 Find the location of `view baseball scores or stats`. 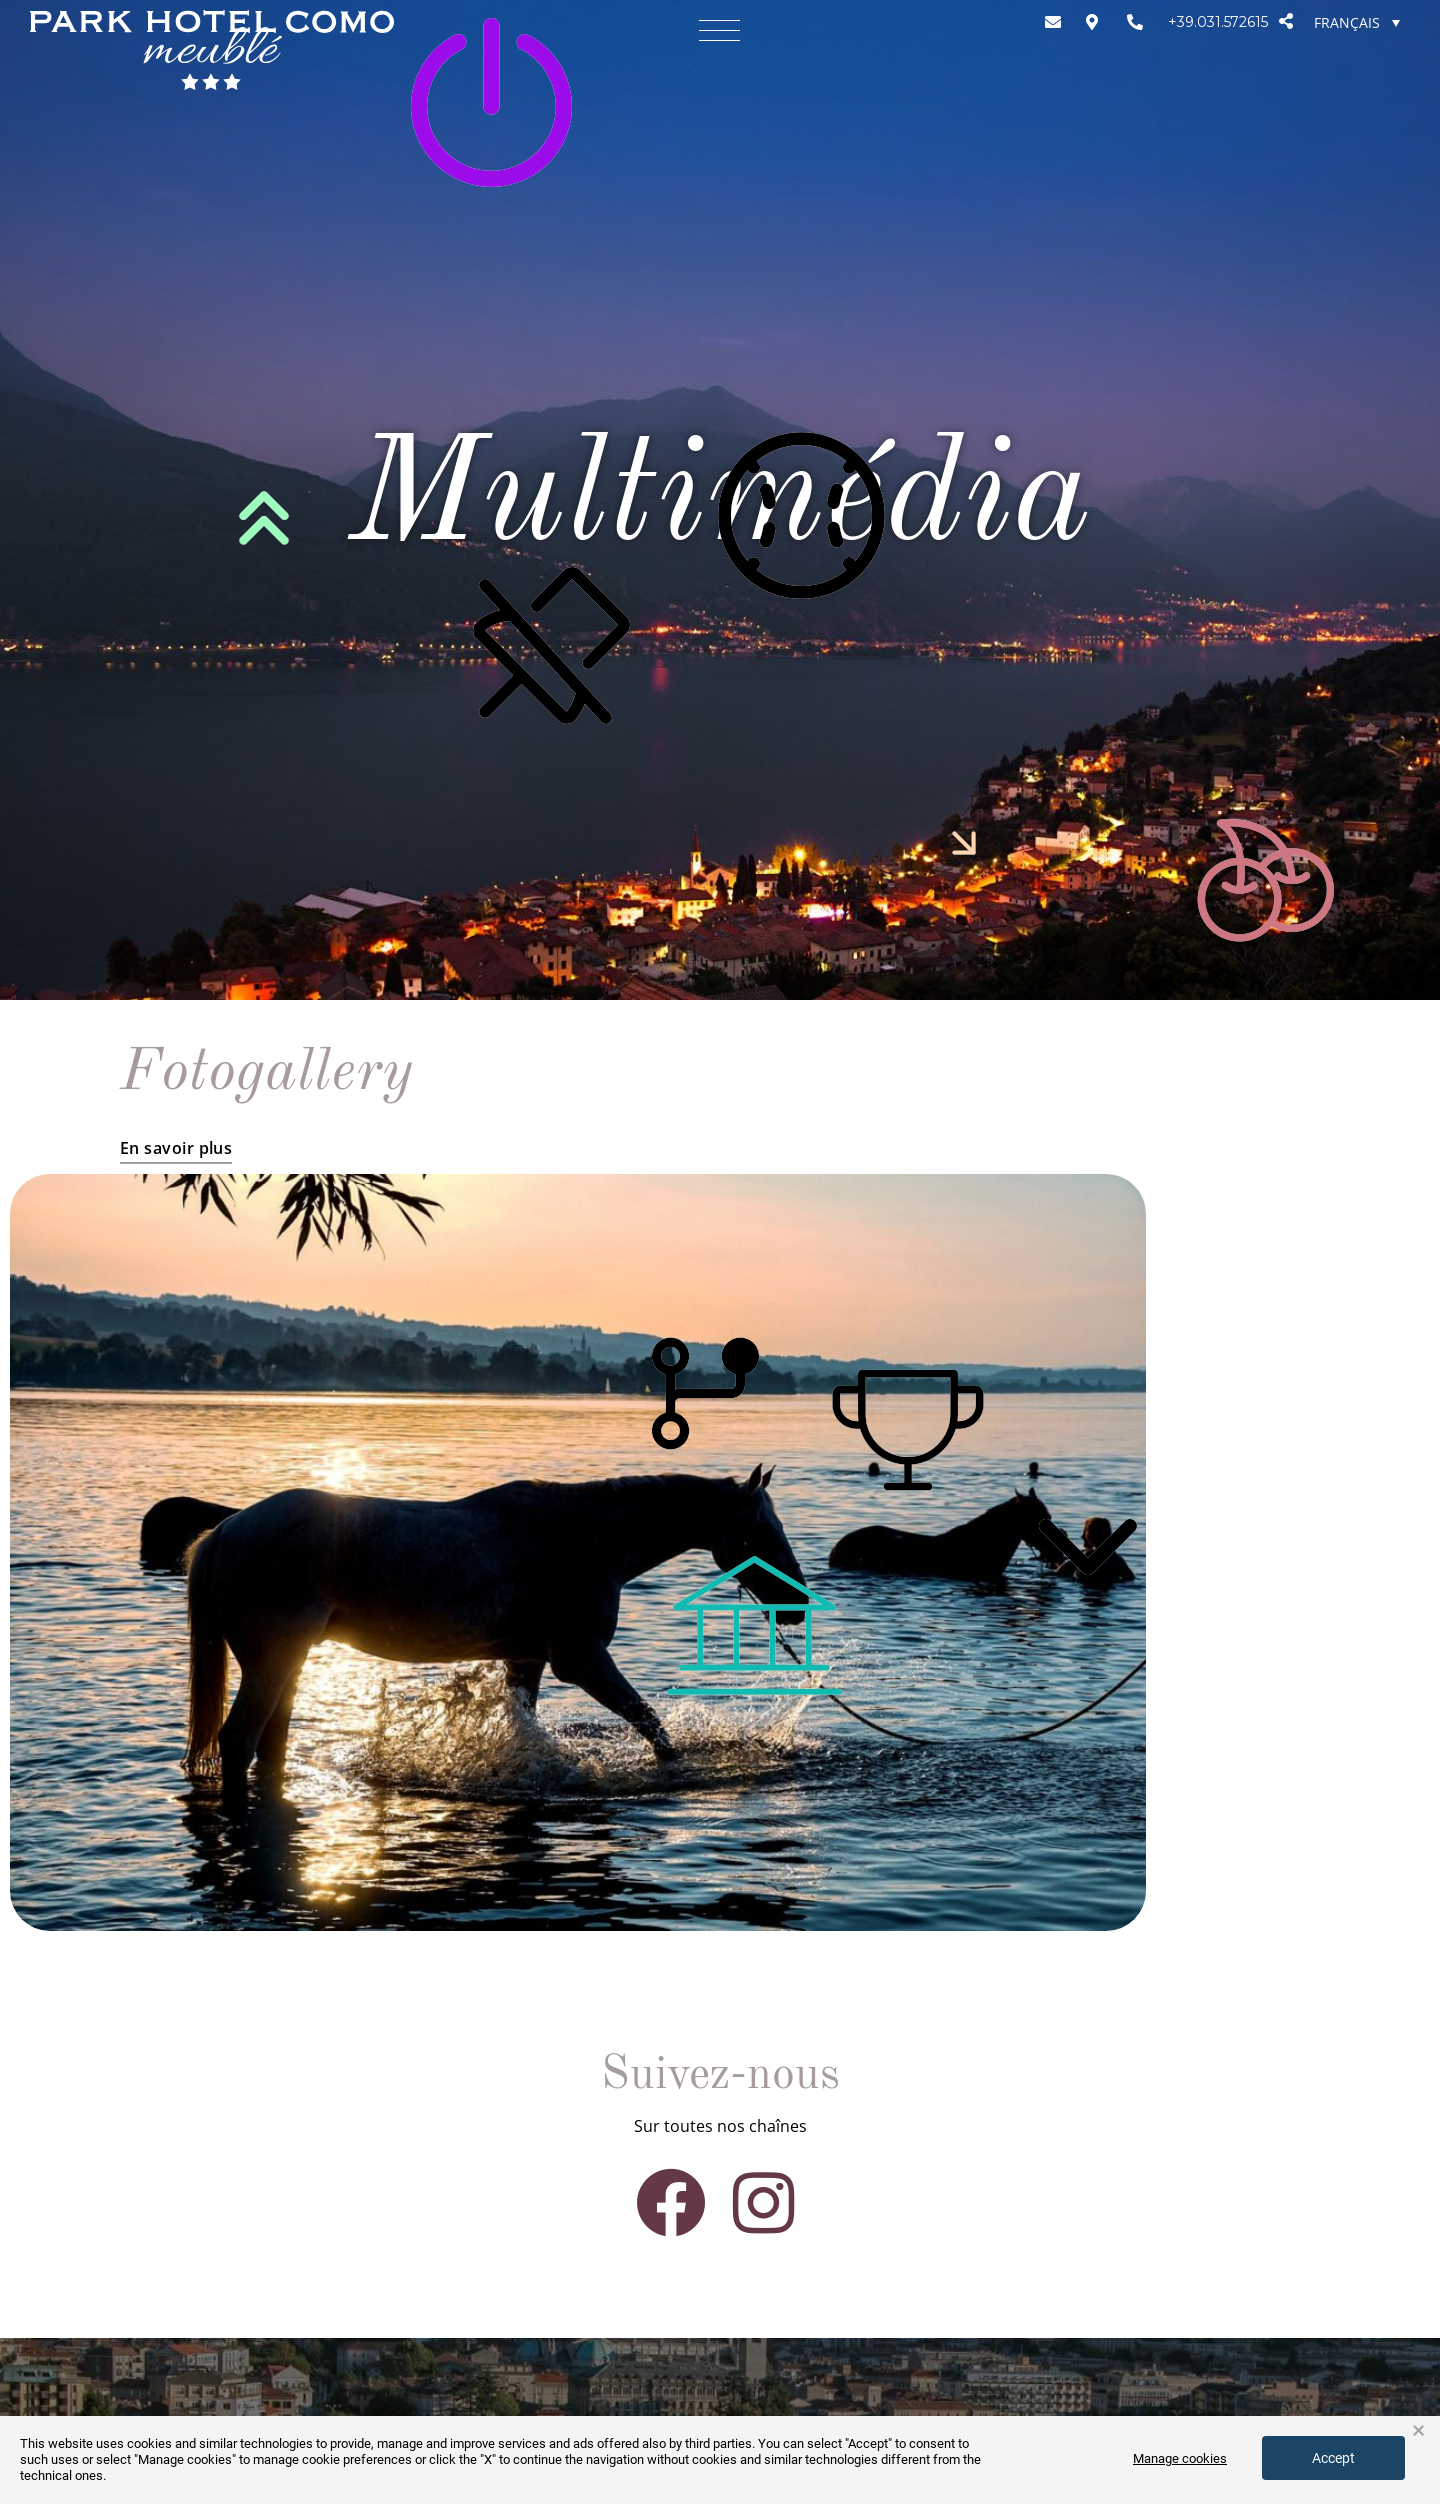

view baseball scores or stats is located at coordinates (801, 515).